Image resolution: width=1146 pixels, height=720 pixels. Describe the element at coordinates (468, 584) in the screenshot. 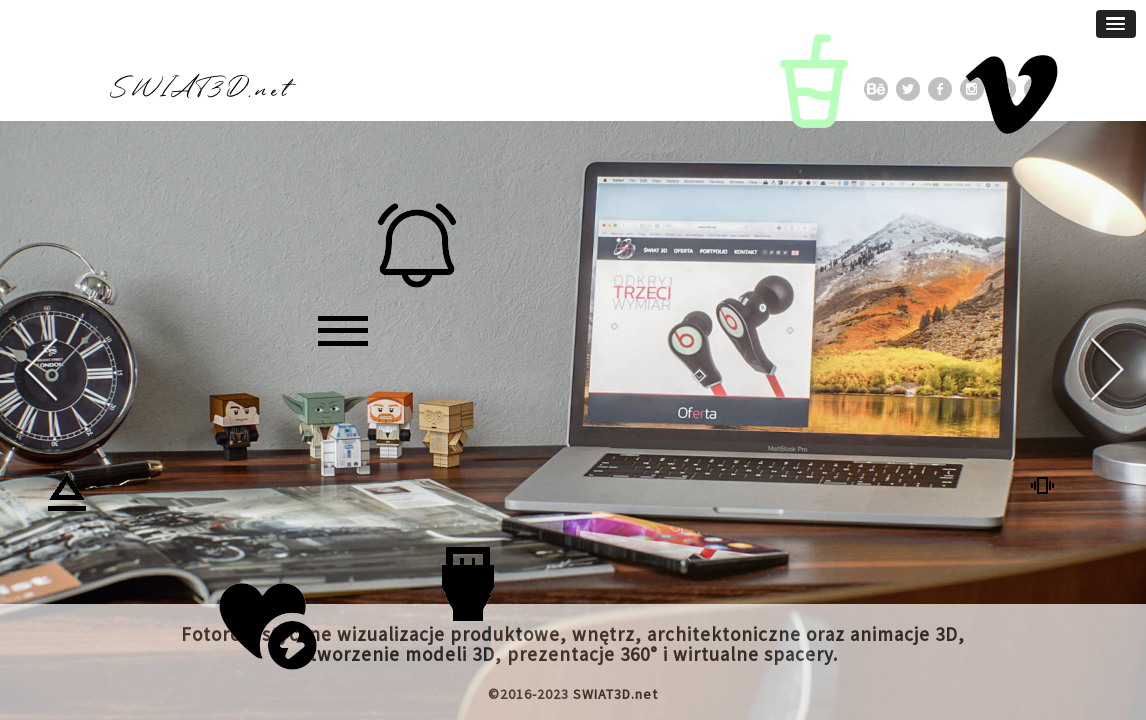

I see `configure HDMI input settings` at that location.